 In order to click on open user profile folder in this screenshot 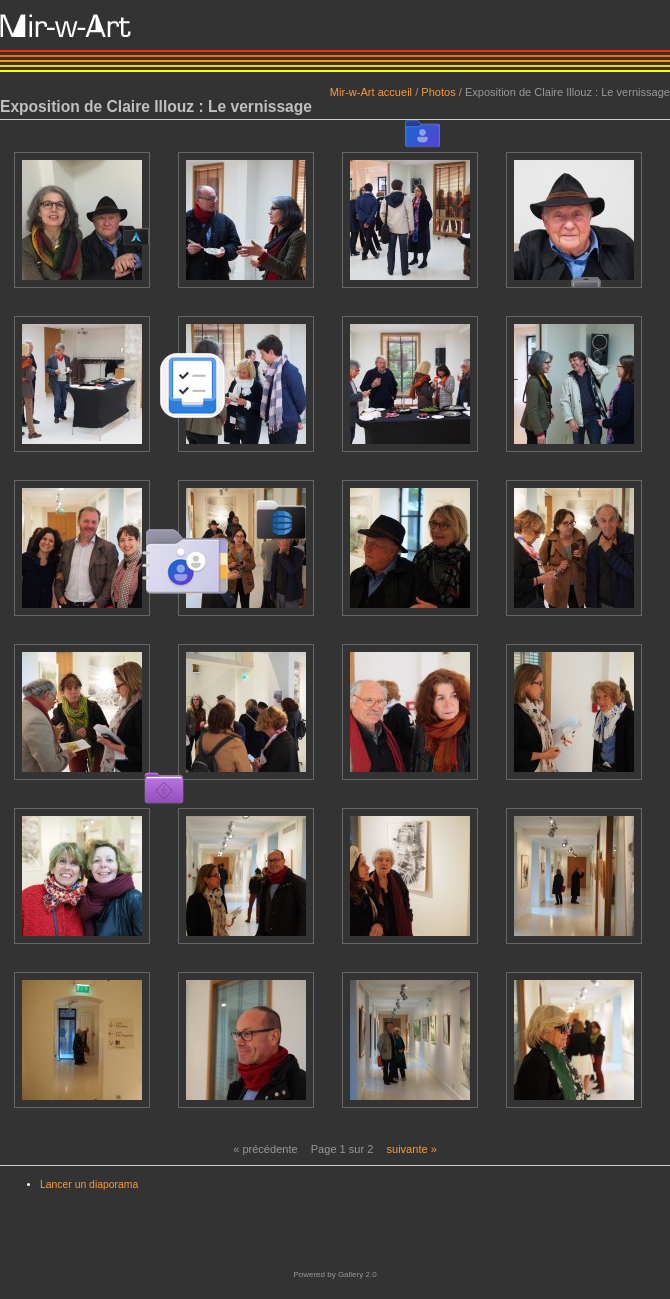, I will do `click(422, 134)`.